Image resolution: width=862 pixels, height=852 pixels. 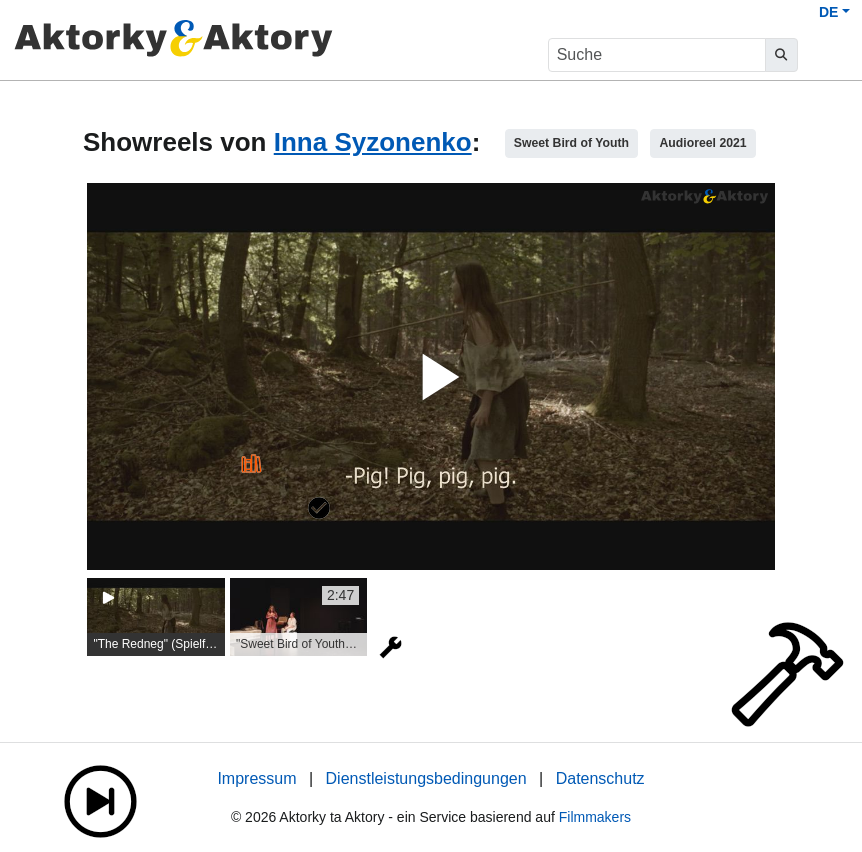 What do you see at coordinates (390, 647) in the screenshot?
I see `access build or configuration settings` at bounding box center [390, 647].